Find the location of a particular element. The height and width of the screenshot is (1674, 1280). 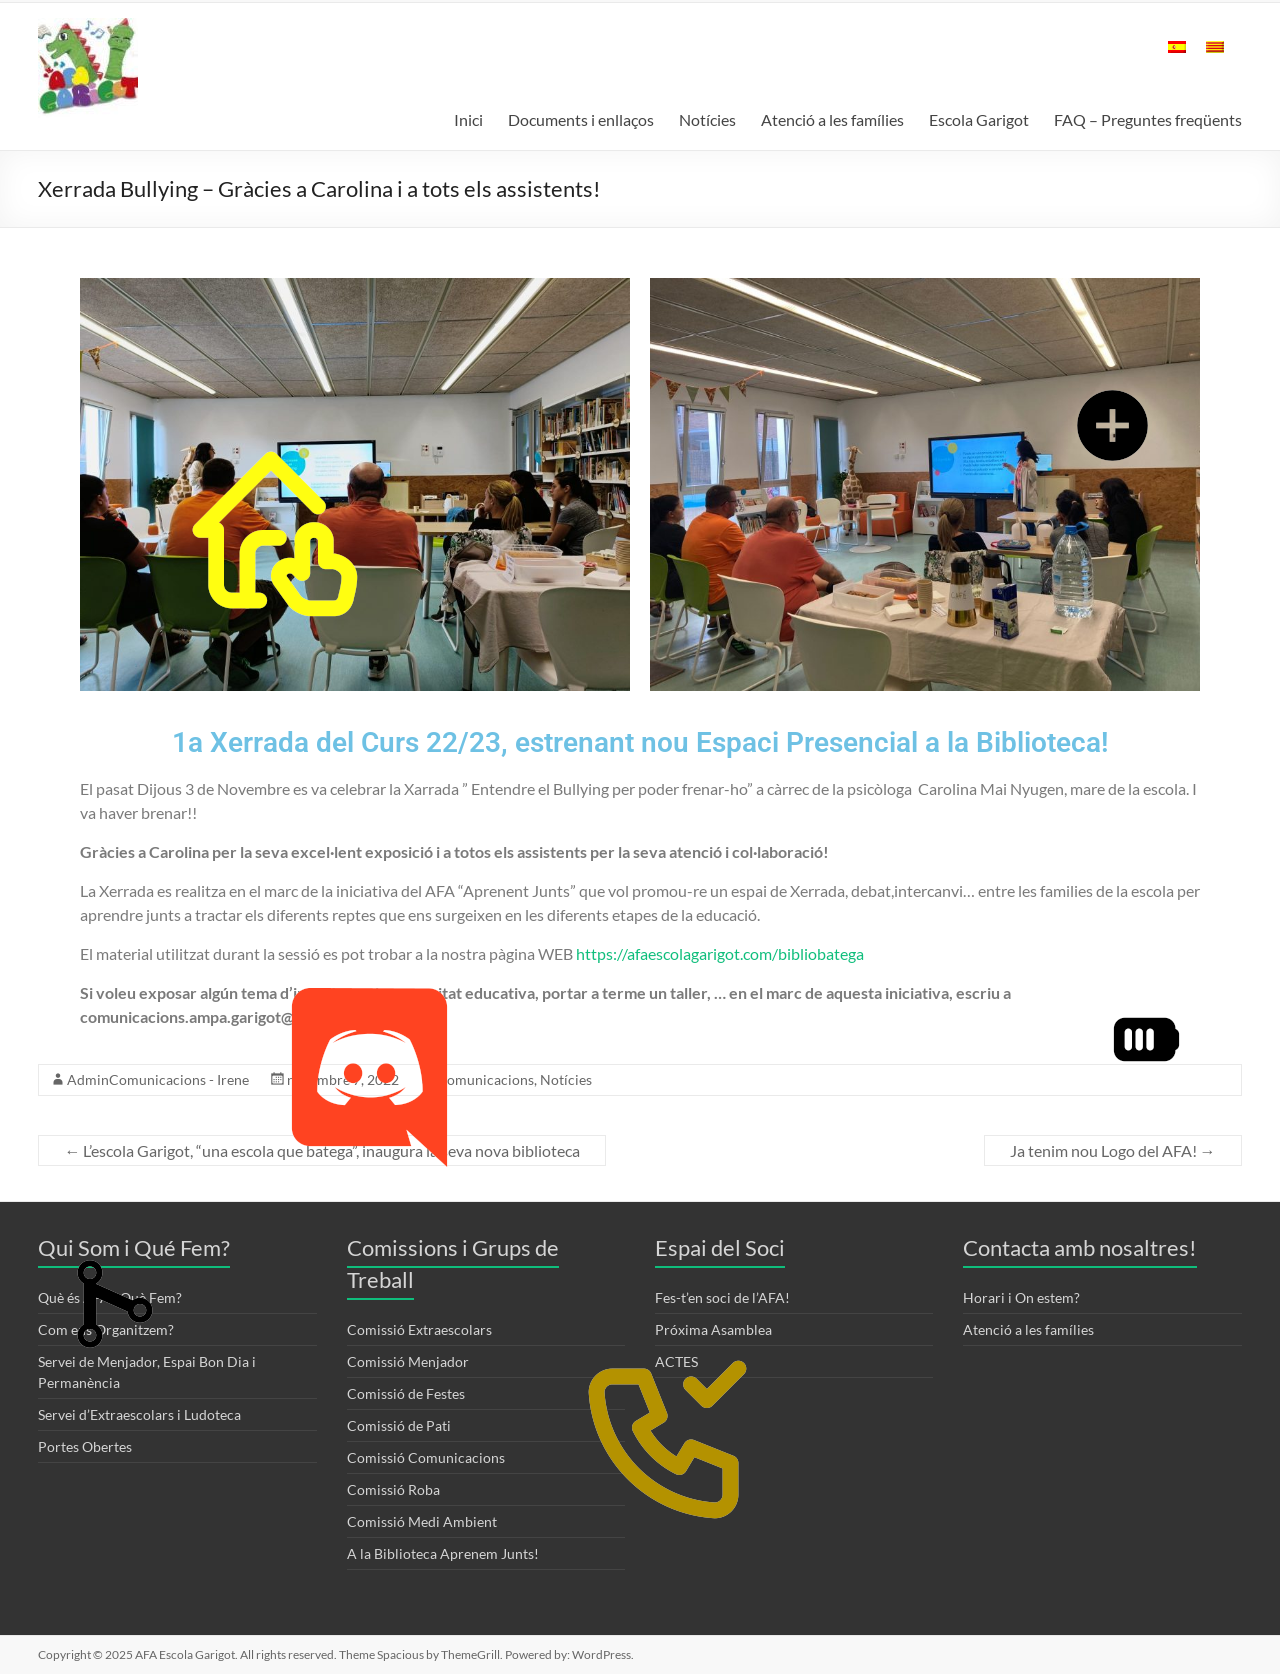

access home care or support services is located at coordinates (271, 530).